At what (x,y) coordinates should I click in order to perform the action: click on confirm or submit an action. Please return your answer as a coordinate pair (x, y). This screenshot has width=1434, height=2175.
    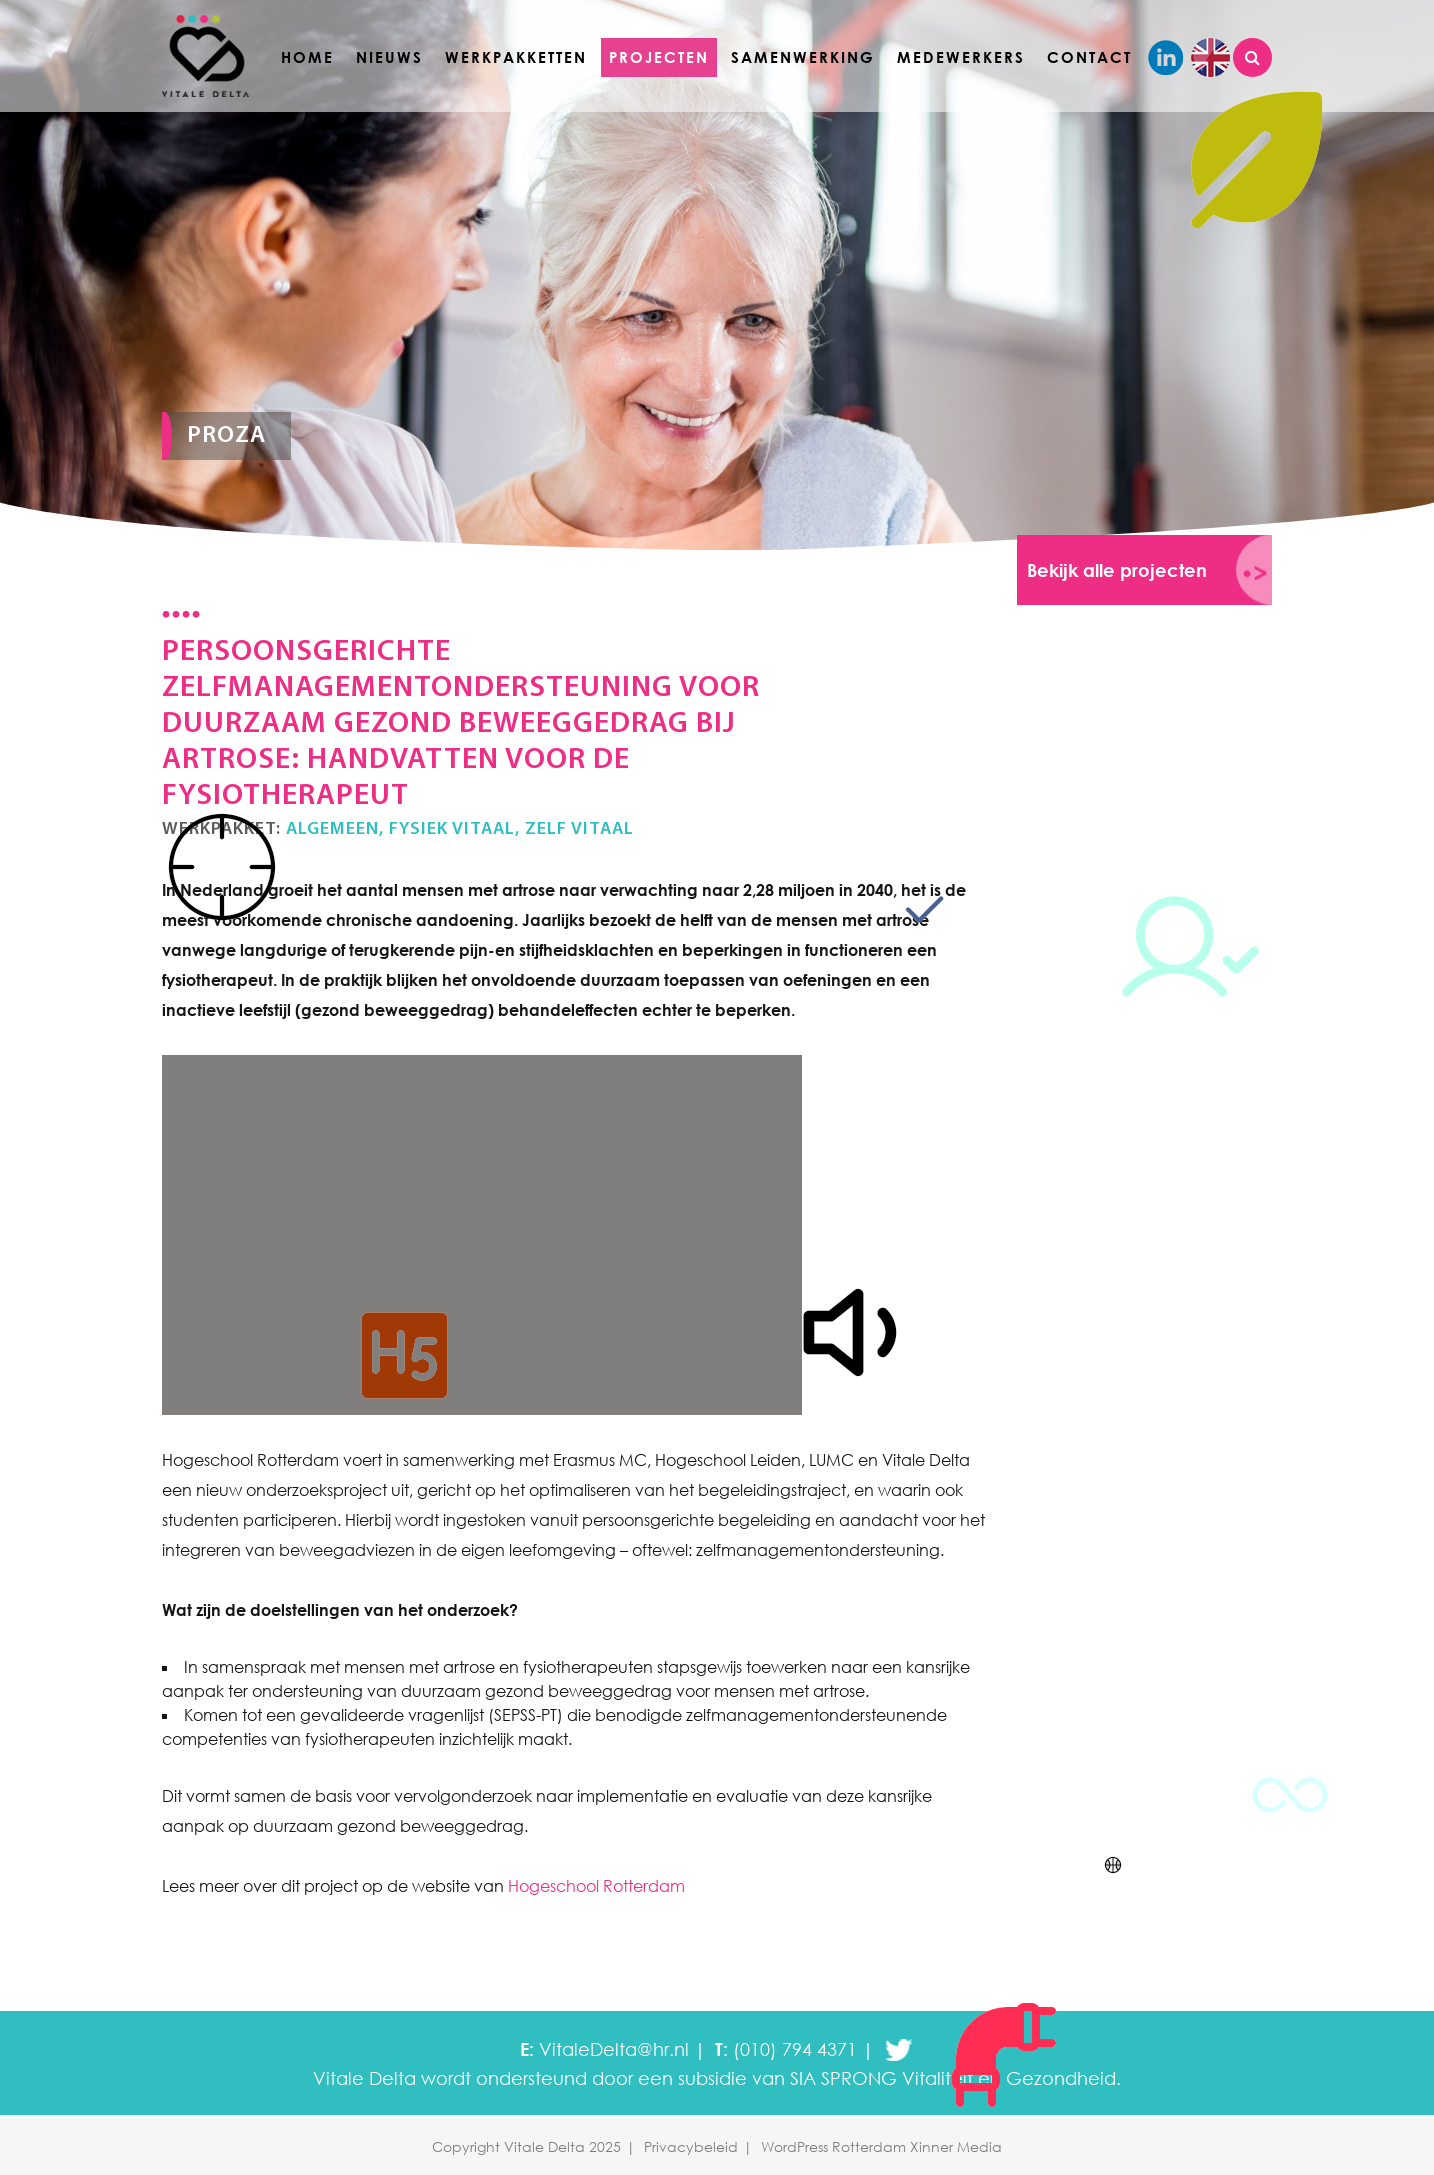
    Looking at the image, I should click on (923, 909).